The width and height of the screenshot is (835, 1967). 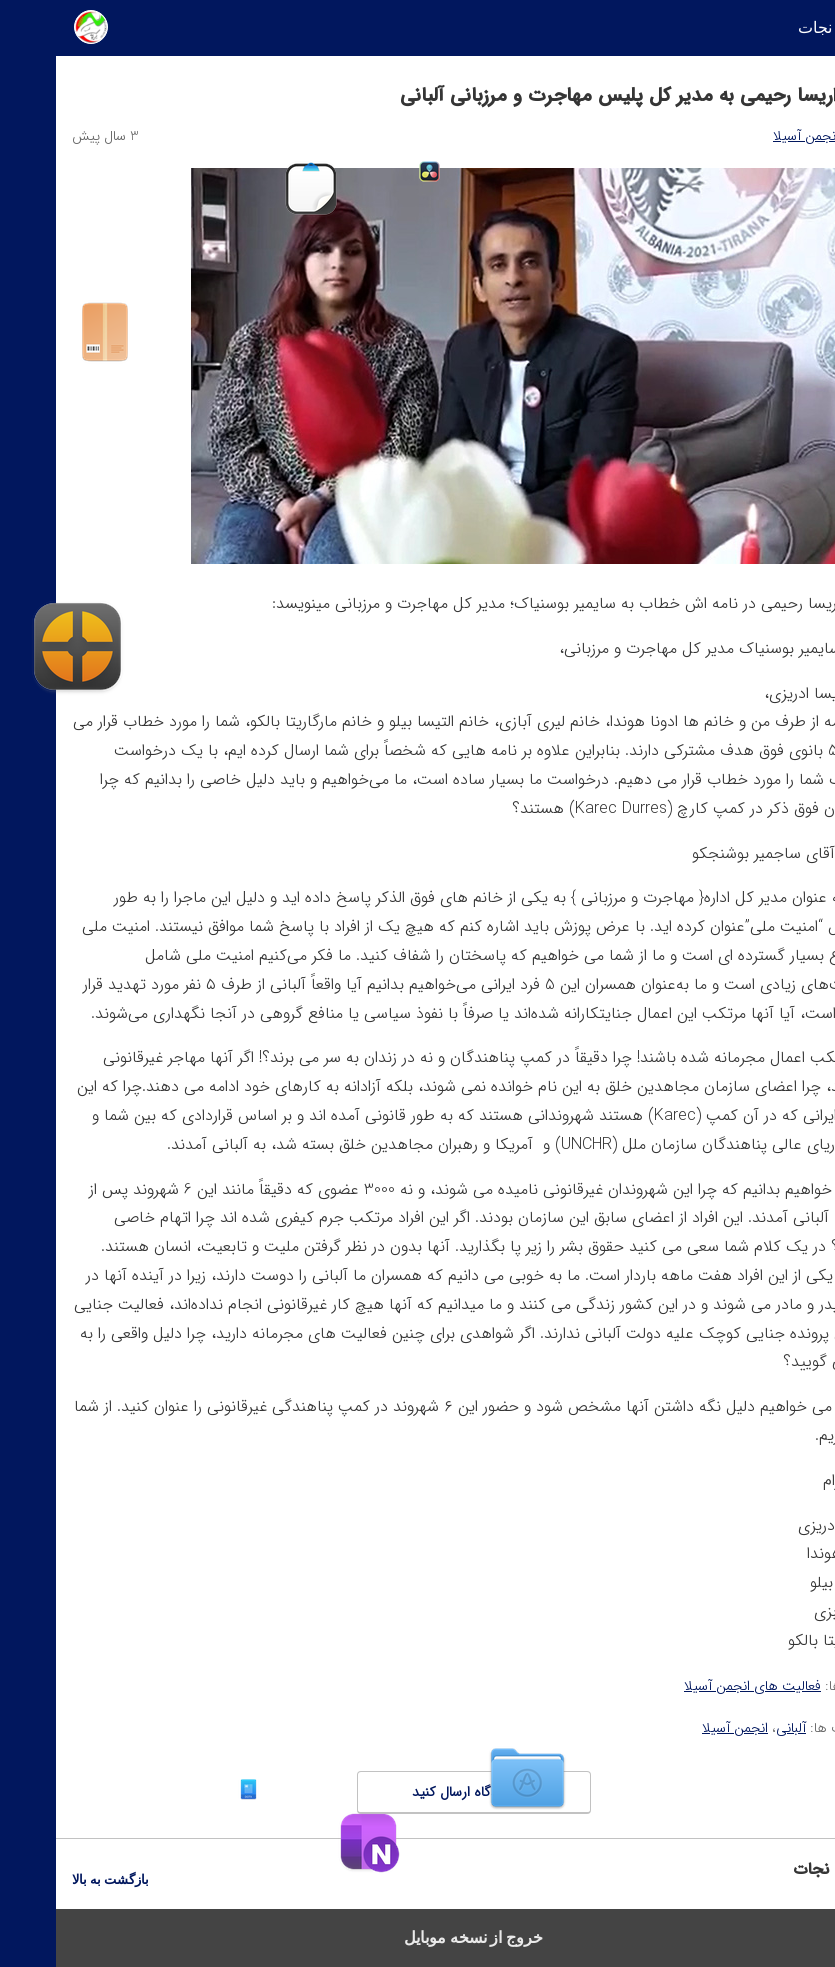 What do you see at coordinates (77, 646) in the screenshot?
I see `launch team fortress classic` at bounding box center [77, 646].